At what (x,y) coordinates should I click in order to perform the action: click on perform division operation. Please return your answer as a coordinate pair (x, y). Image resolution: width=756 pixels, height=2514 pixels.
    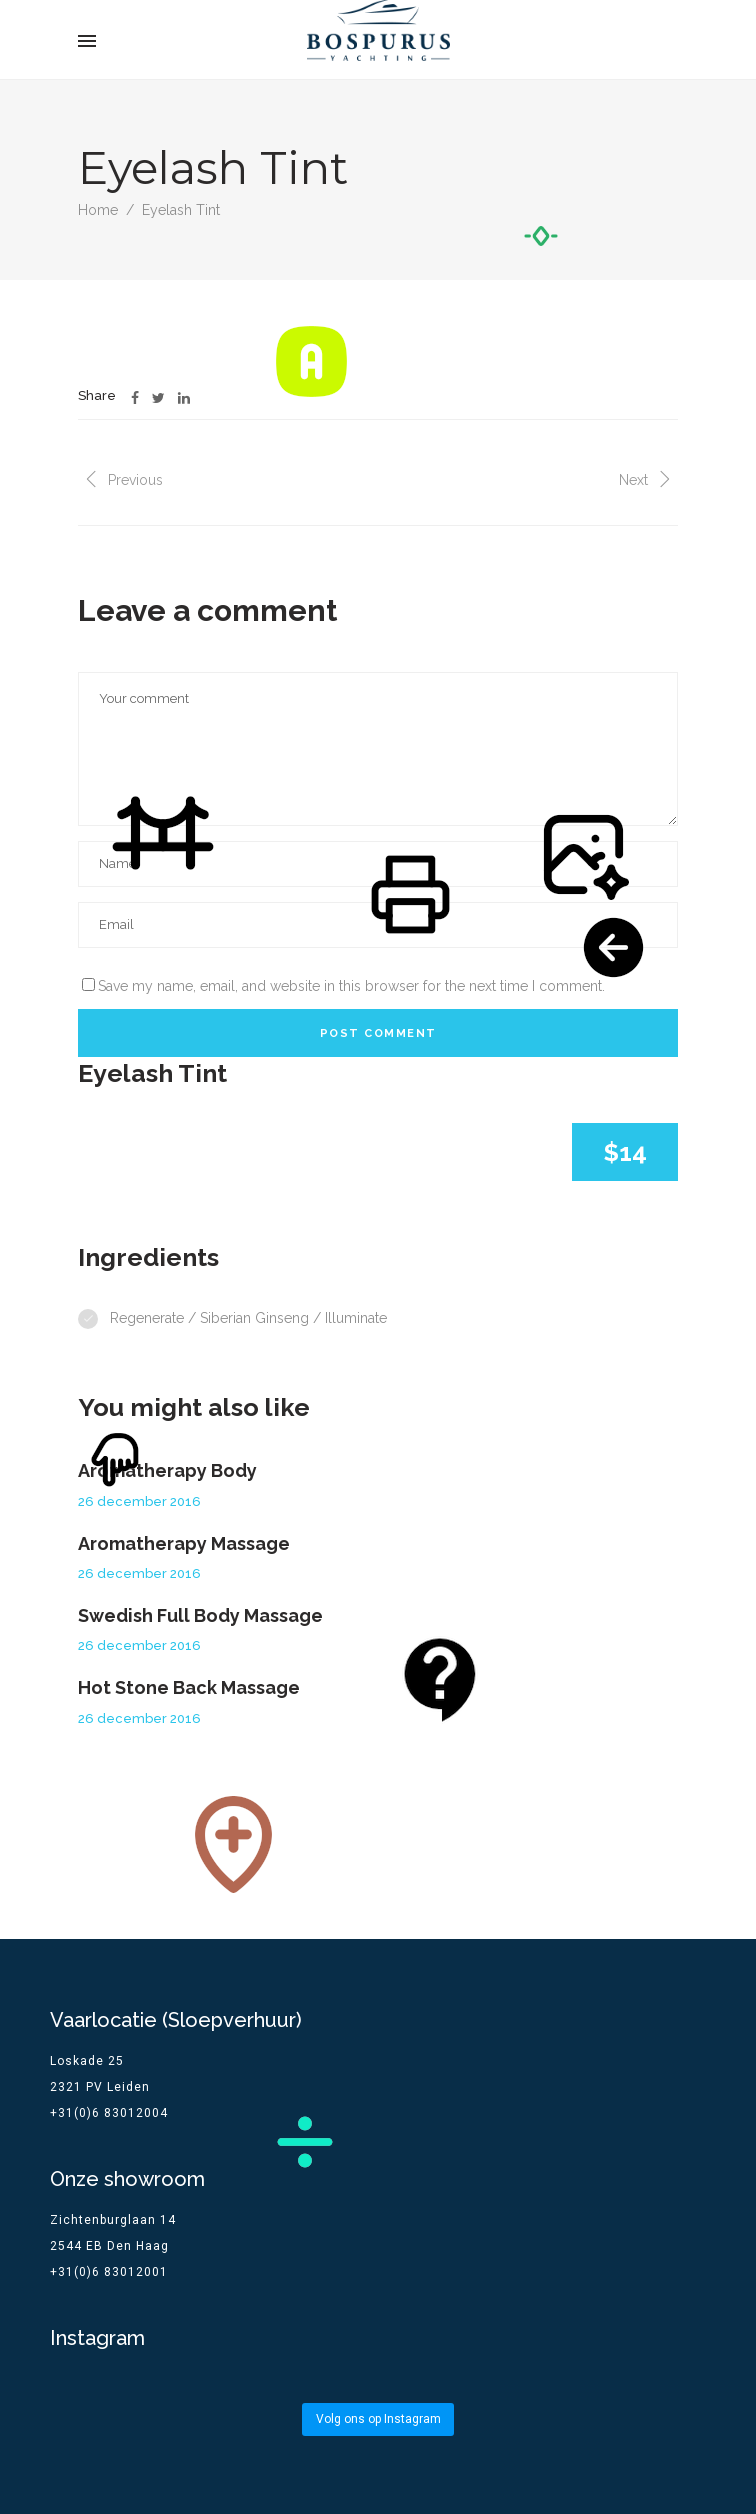
    Looking at the image, I should click on (305, 2142).